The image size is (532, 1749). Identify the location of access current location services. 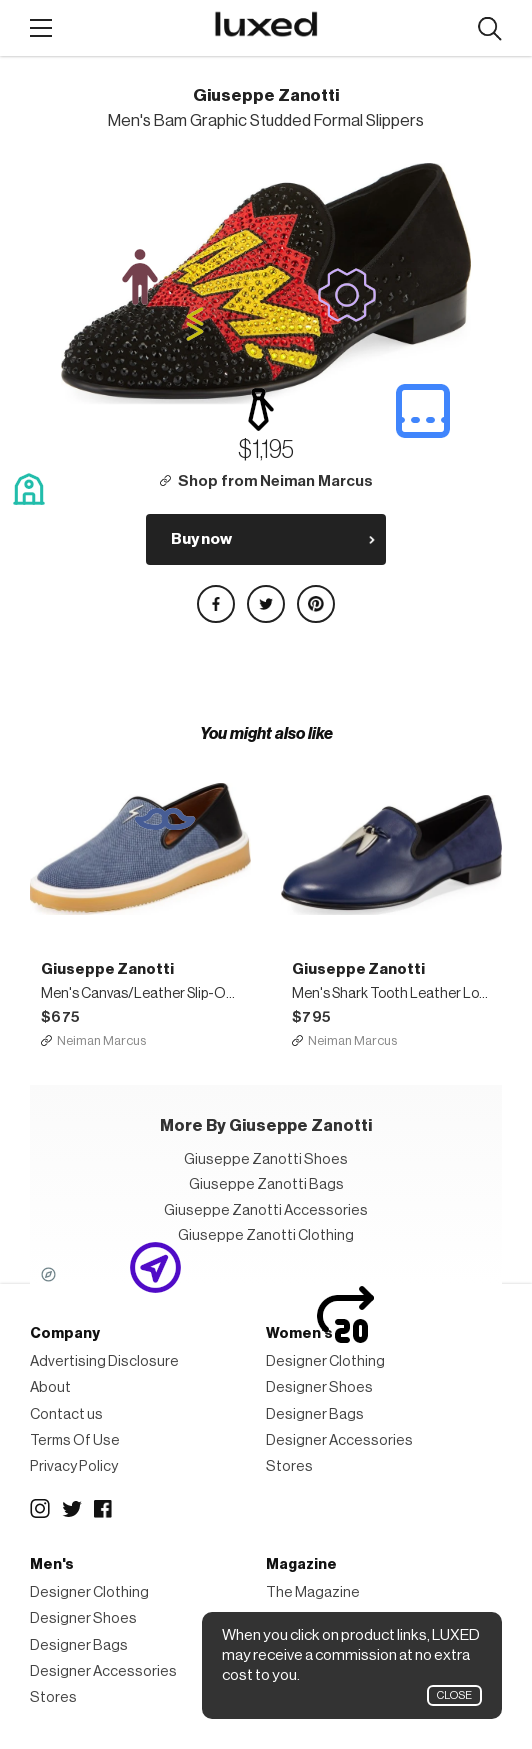
(155, 1267).